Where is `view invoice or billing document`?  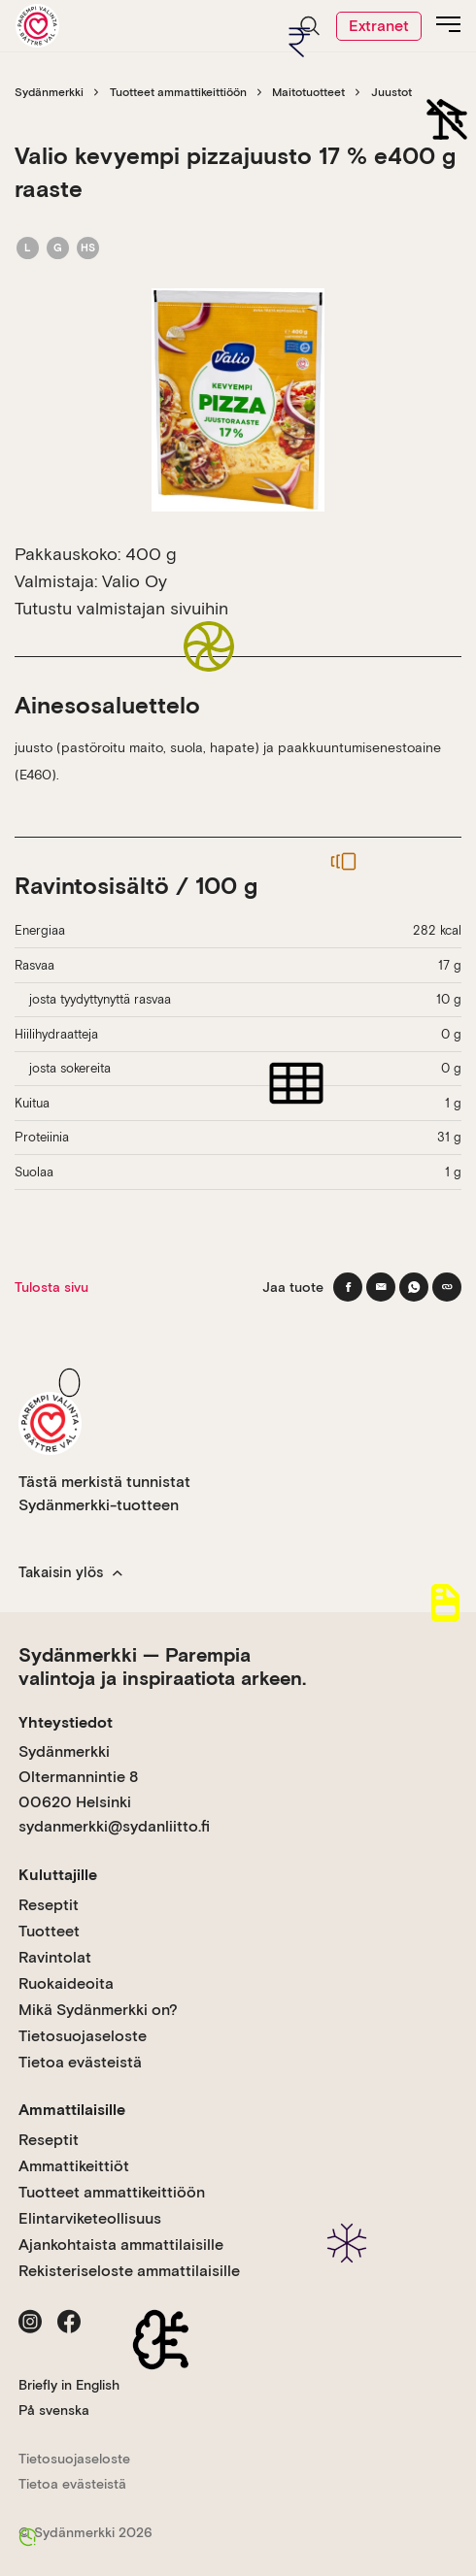 view invoice or billing document is located at coordinates (445, 1602).